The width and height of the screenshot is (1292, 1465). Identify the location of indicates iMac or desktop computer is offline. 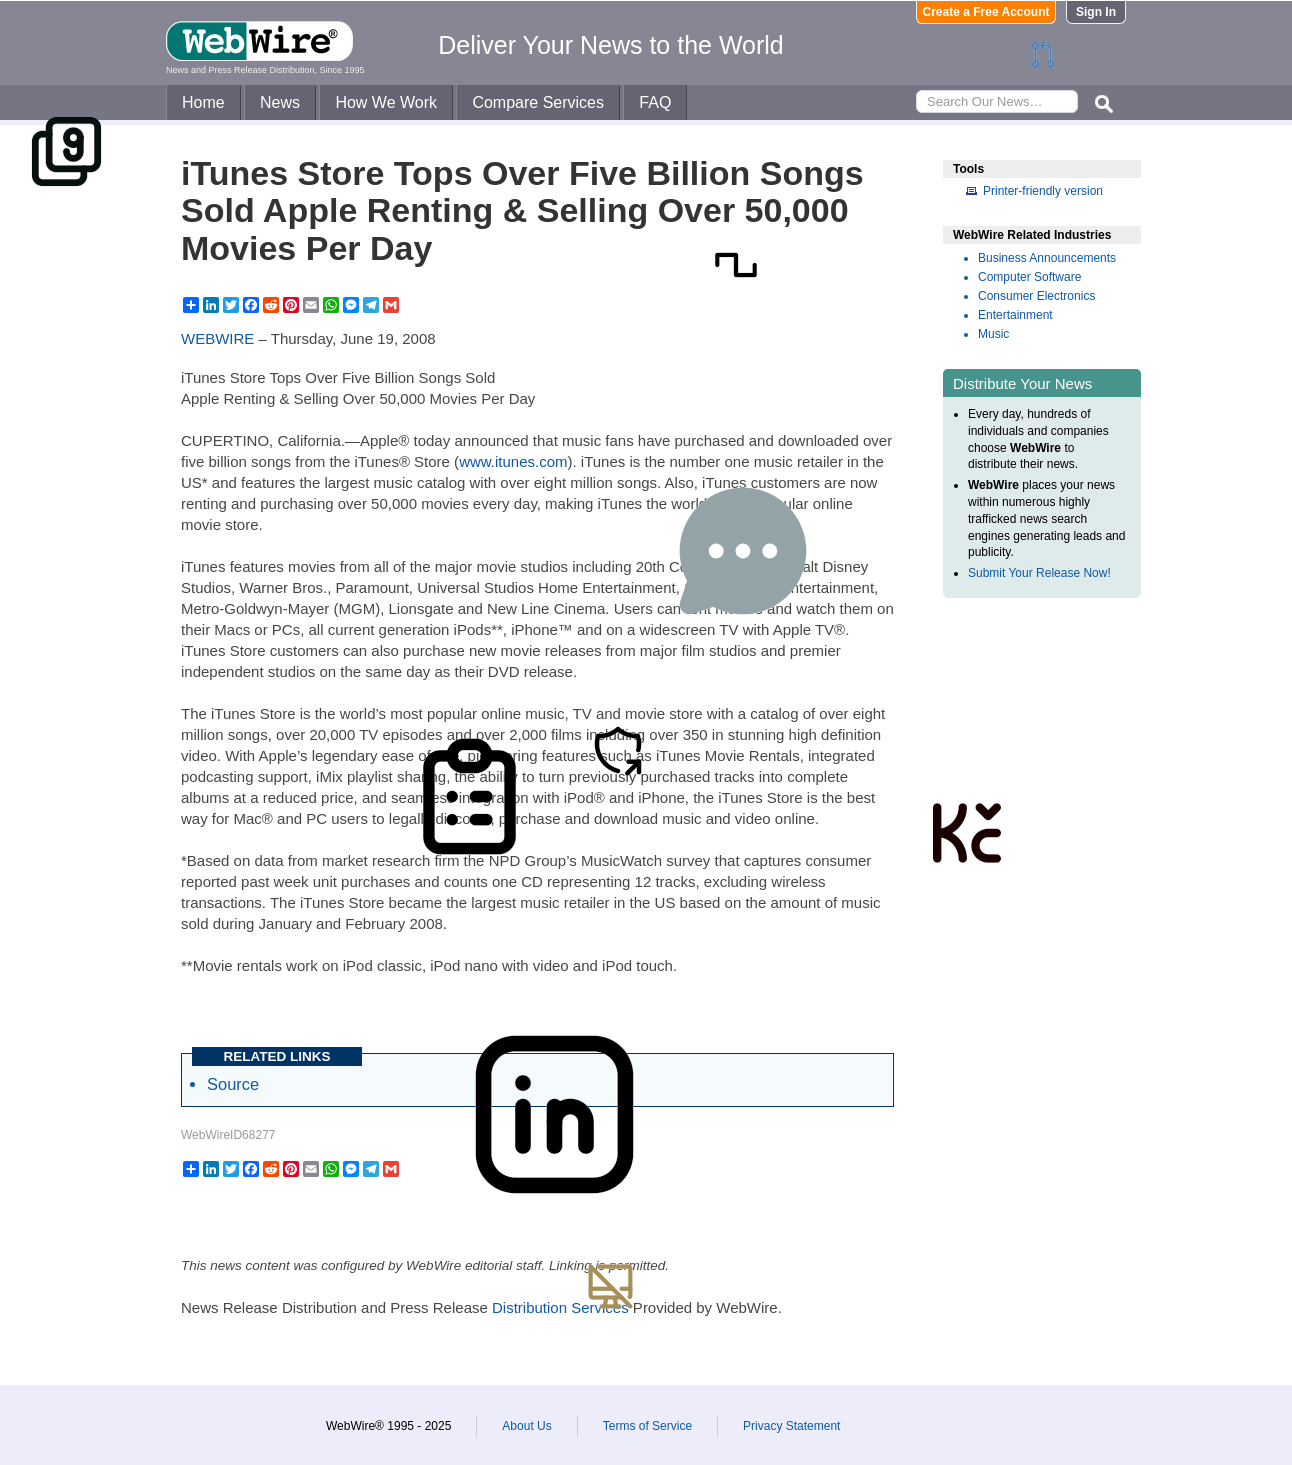
(610, 1286).